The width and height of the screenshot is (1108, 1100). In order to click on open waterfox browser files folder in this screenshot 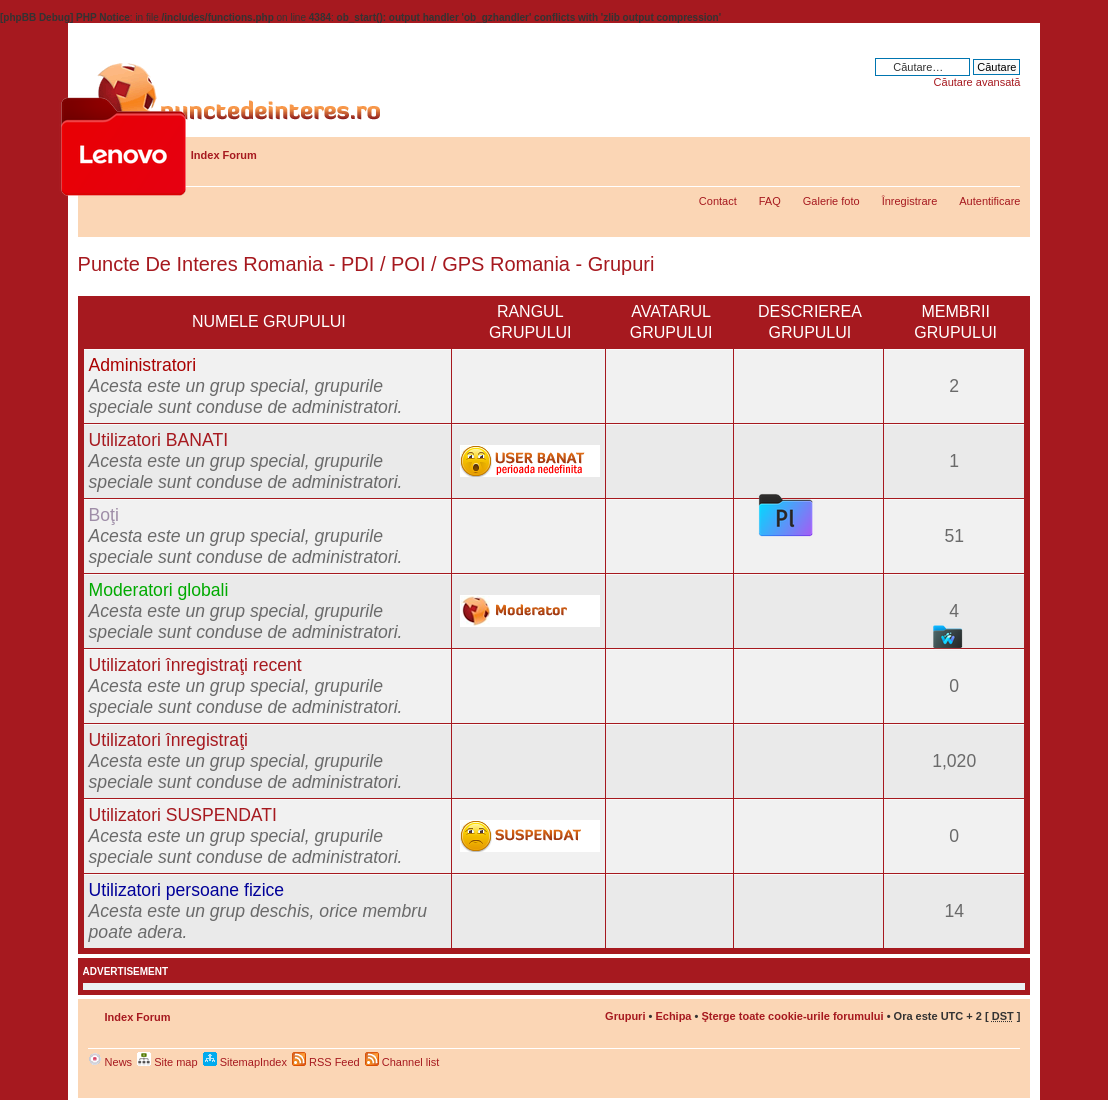, I will do `click(947, 637)`.